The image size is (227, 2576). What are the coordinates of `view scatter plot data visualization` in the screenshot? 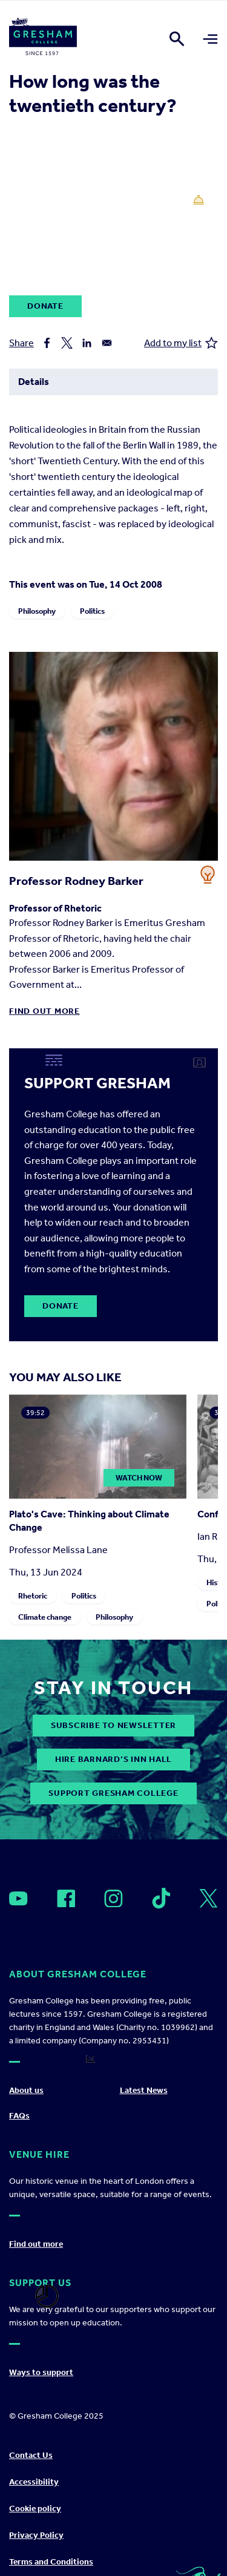 It's located at (90, 2058).